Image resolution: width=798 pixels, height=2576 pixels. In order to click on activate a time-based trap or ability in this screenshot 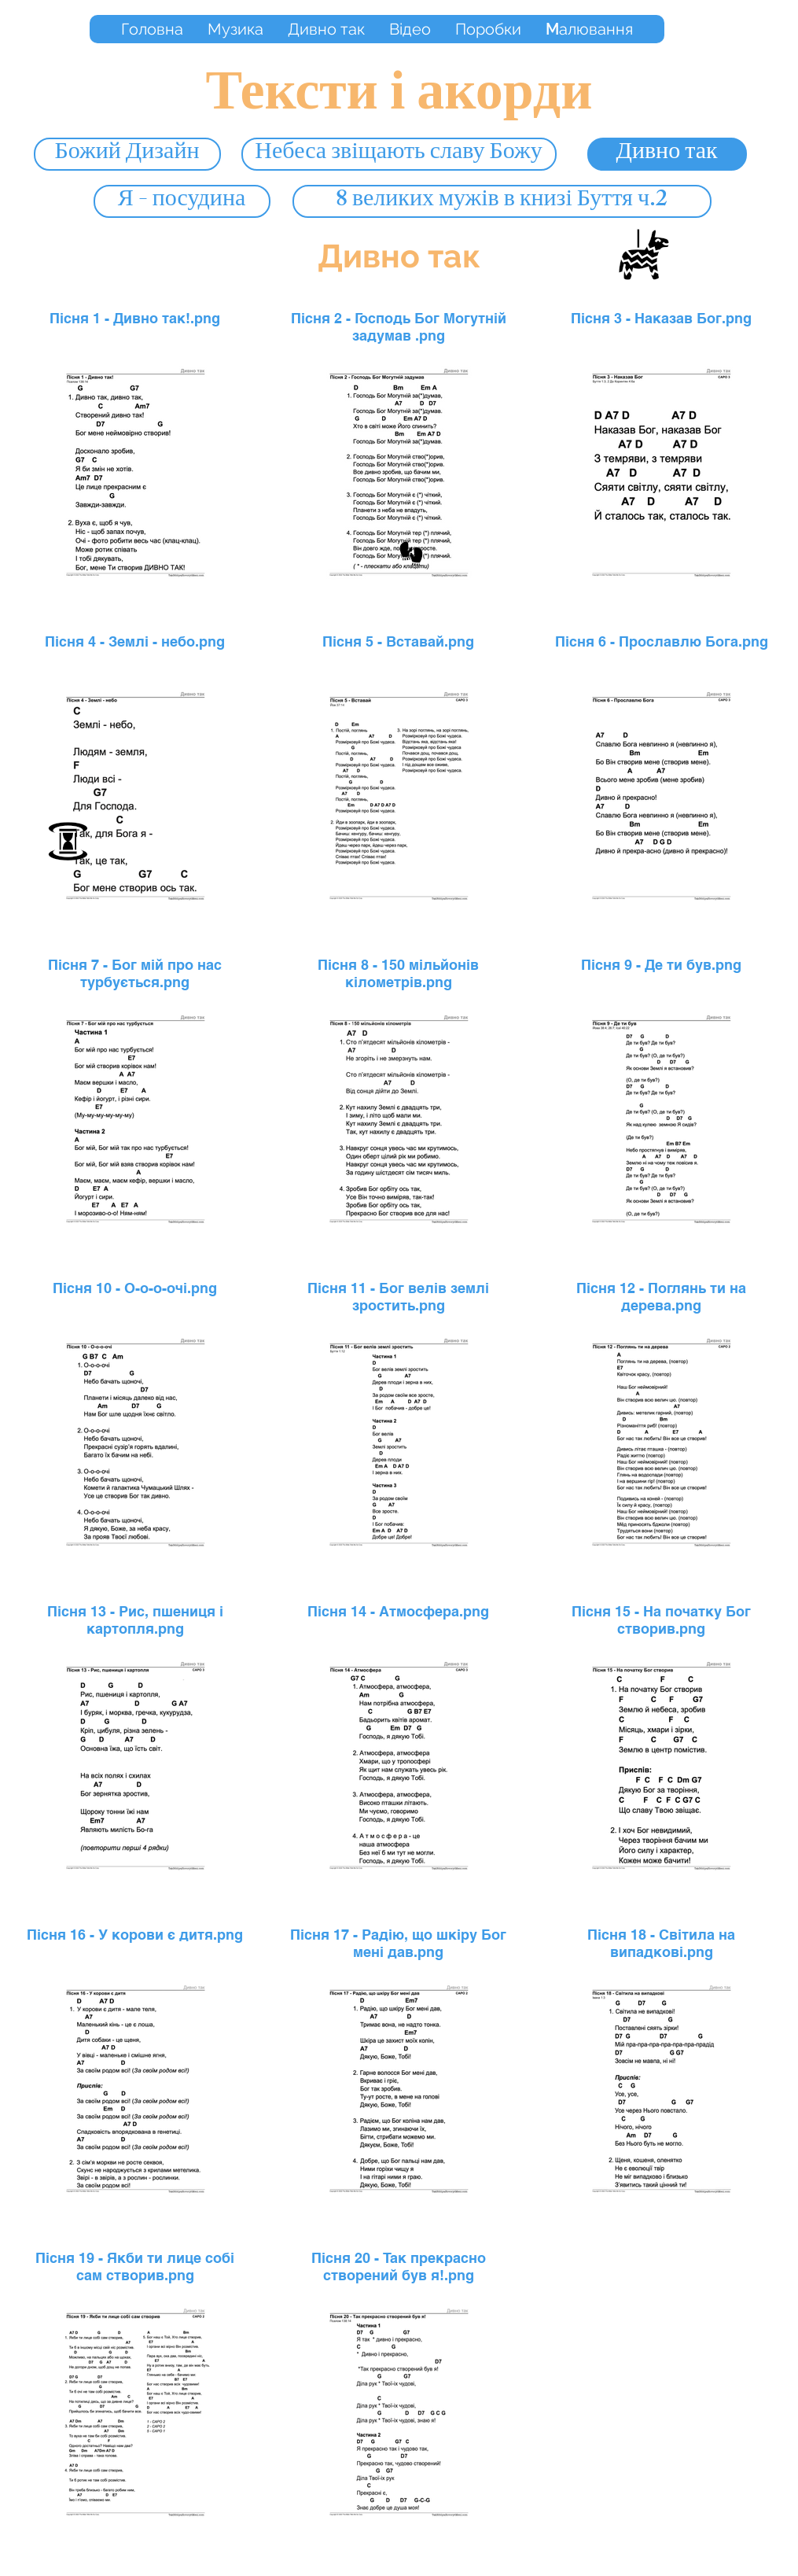, I will do `click(68, 841)`.